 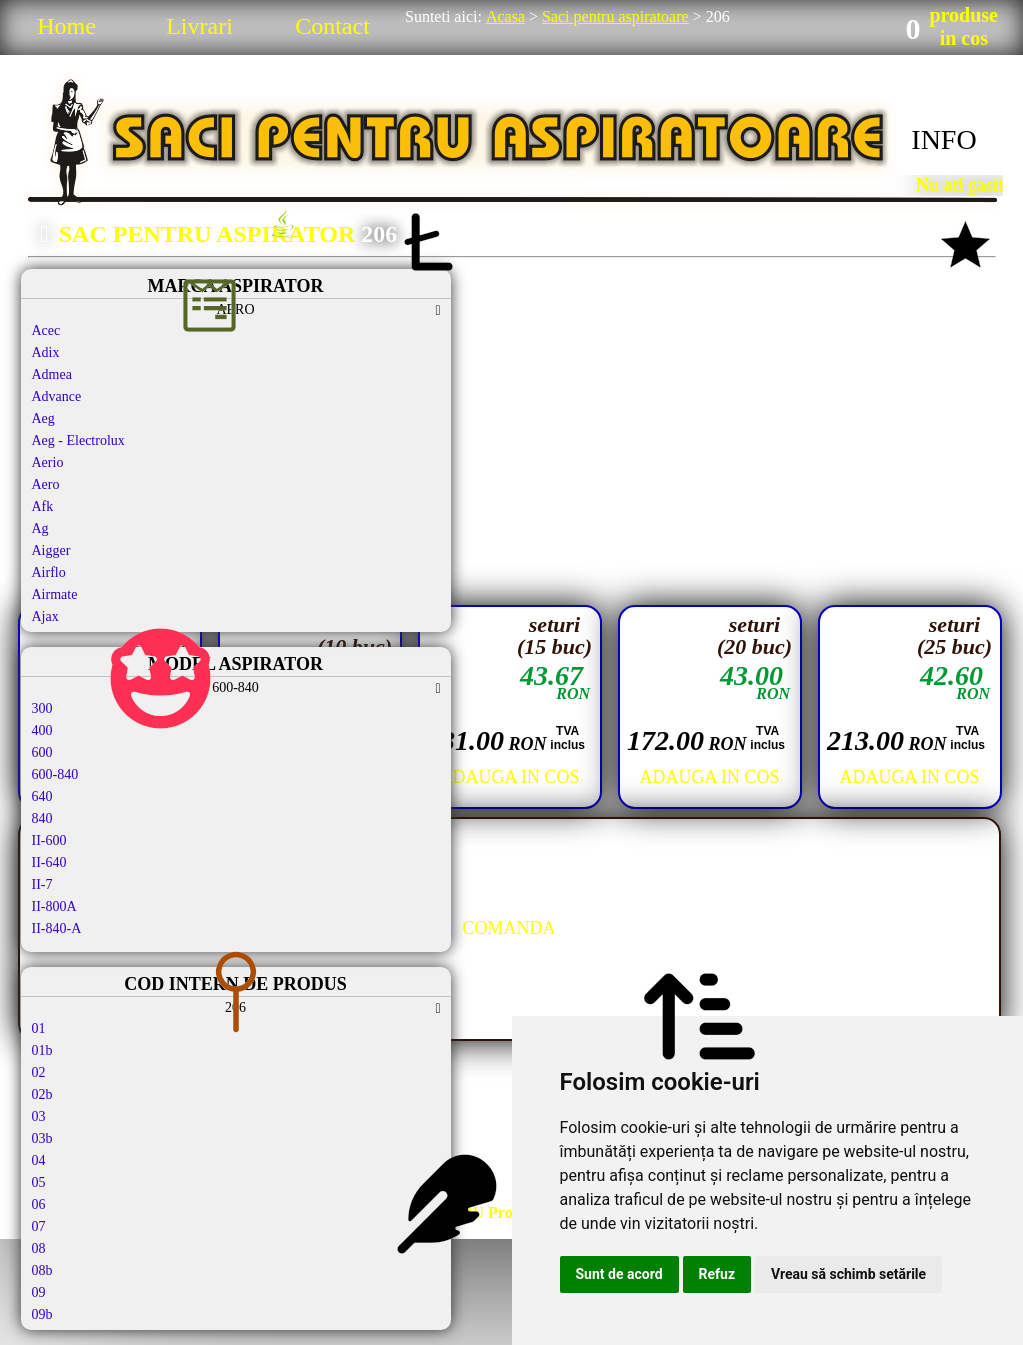 What do you see at coordinates (965, 245) in the screenshot?
I see `add item to favorites` at bounding box center [965, 245].